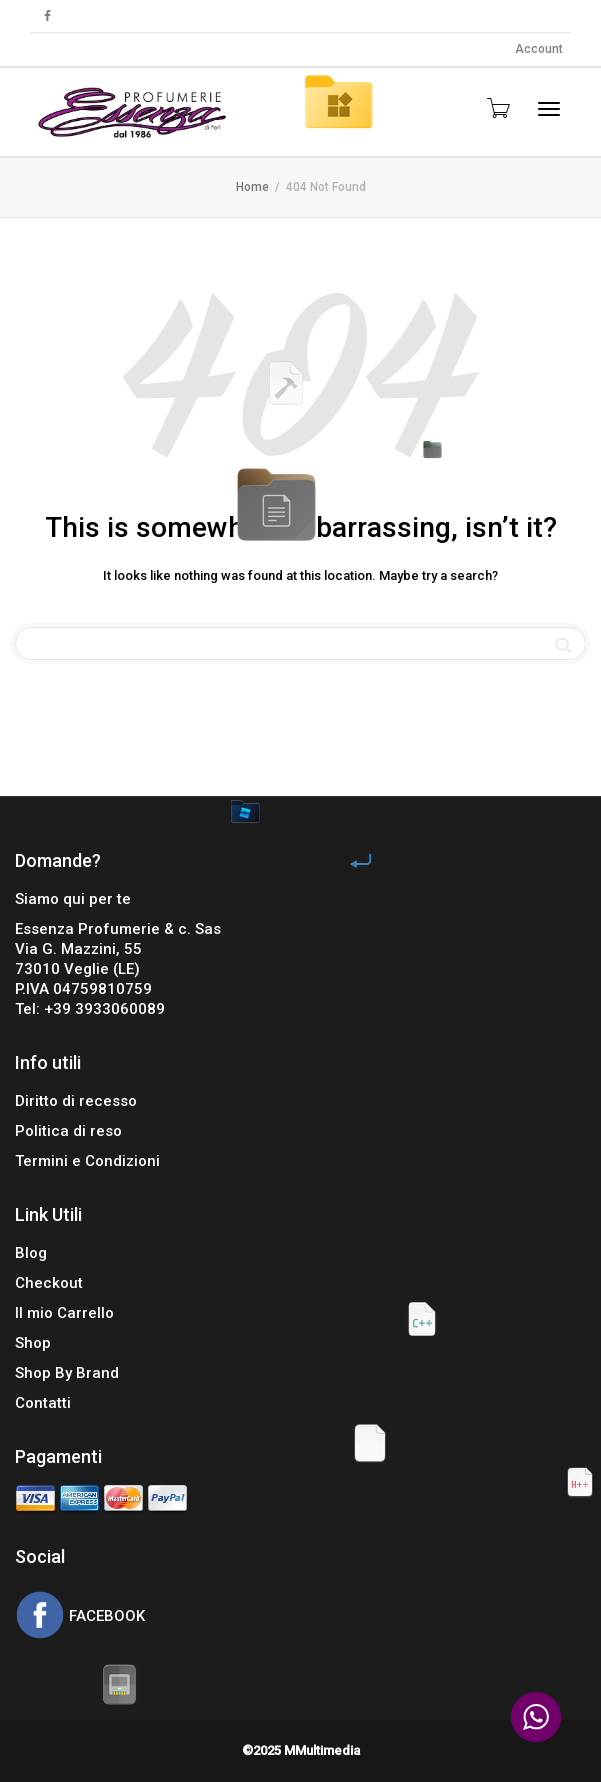 The height and width of the screenshot is (1782, 601). I want to click on open Roblox Studio project files, so click(245, 812).